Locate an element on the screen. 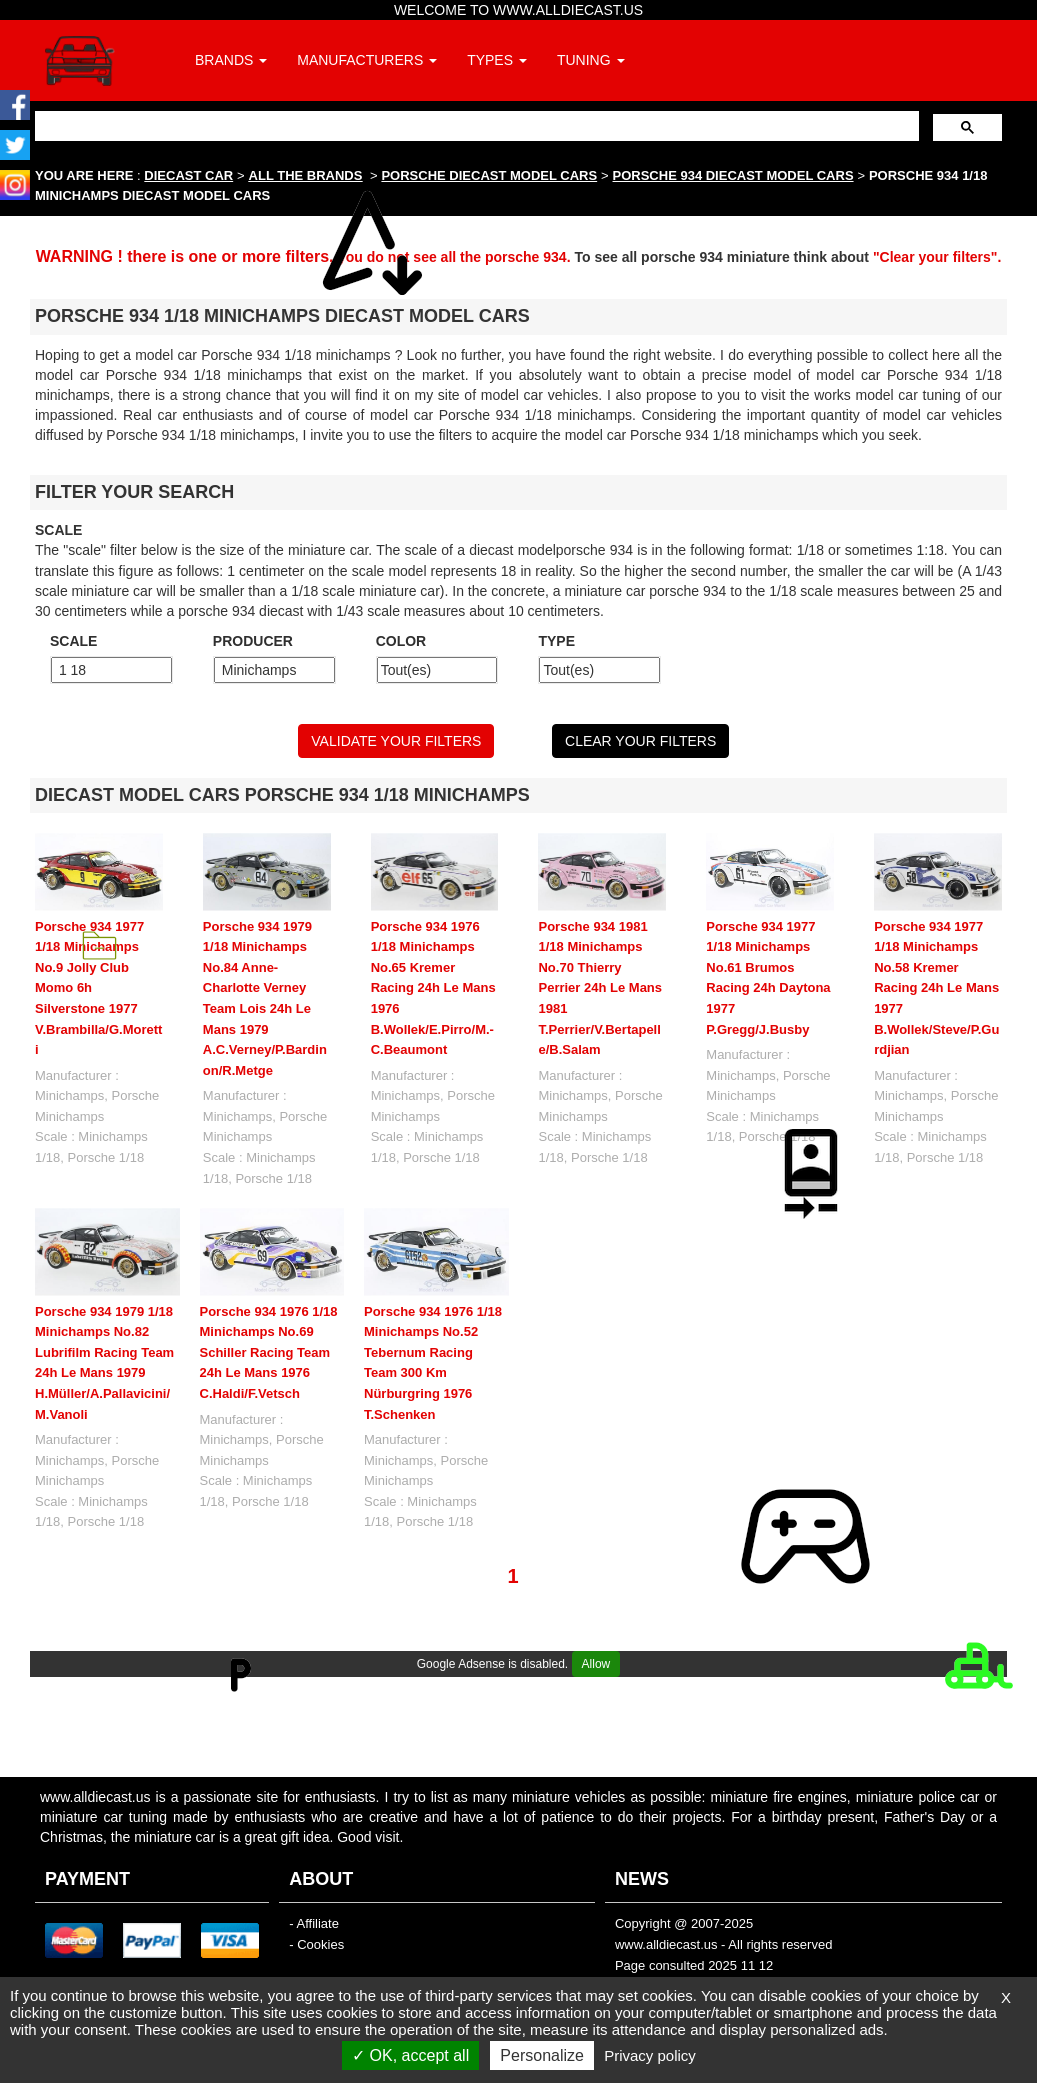 The image size is (1037, 2083). remove a file from this folder is located at coordinates (99, 945).